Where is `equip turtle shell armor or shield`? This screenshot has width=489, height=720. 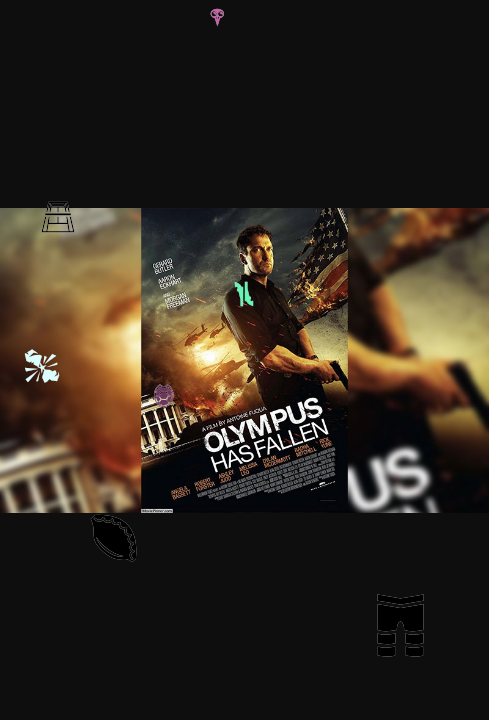
equip turtle shell armor or shield is located at coordinates (163, 395).